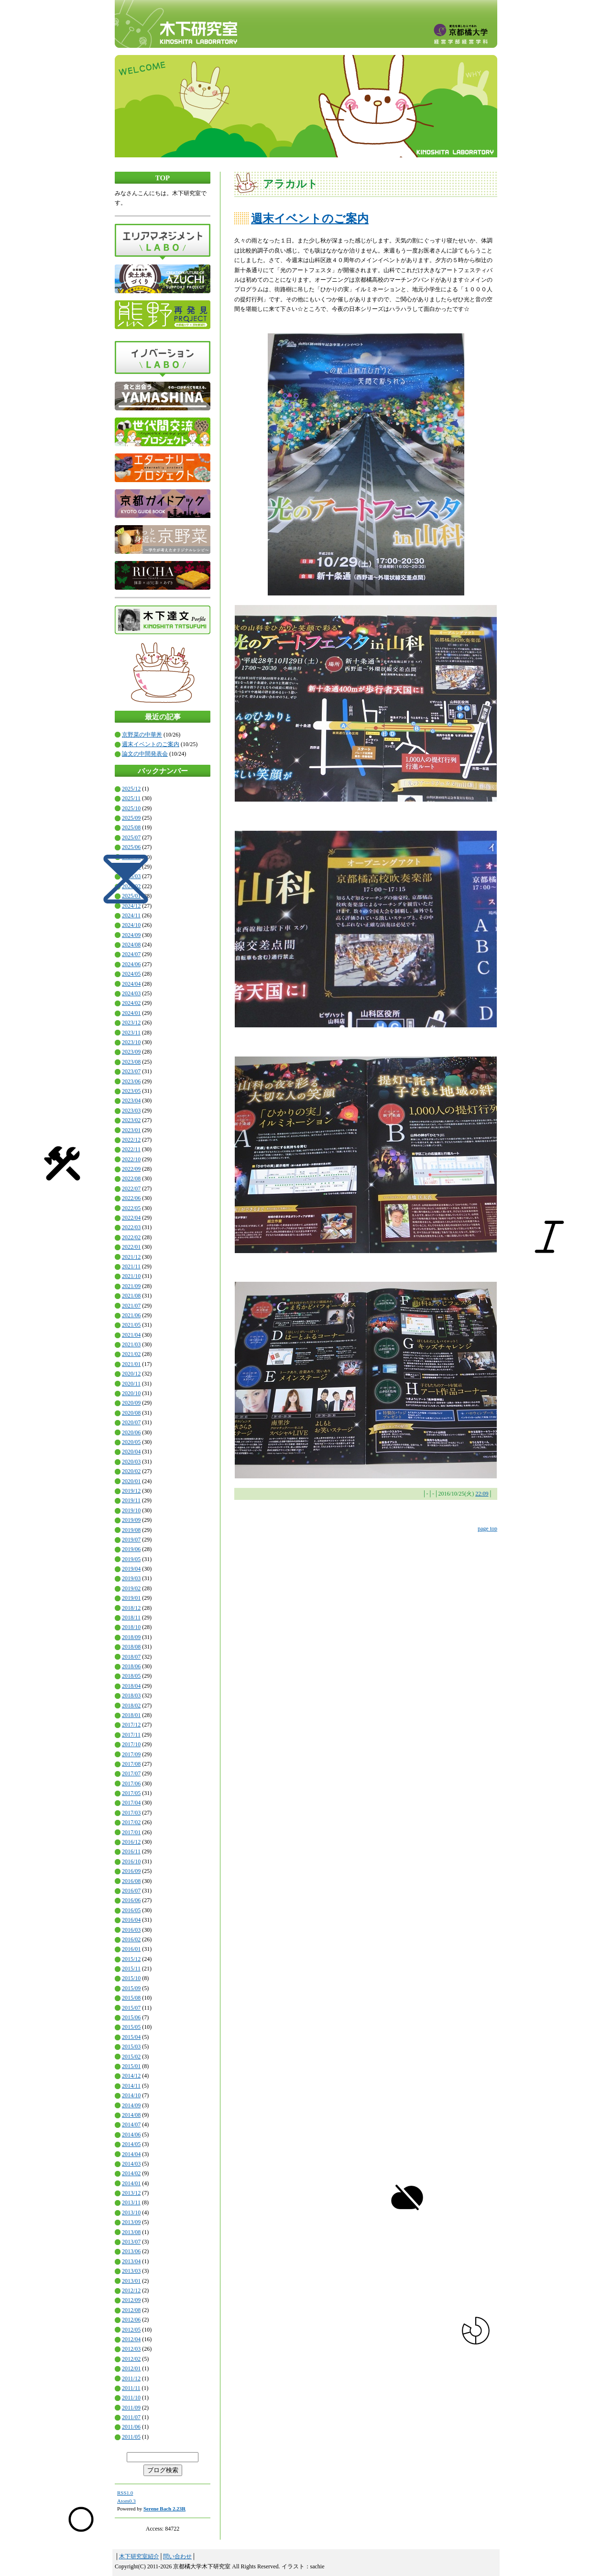  Describe the element at coordinates (126, 879) in the screenshot. I see `indicates high time remaining` at that location.